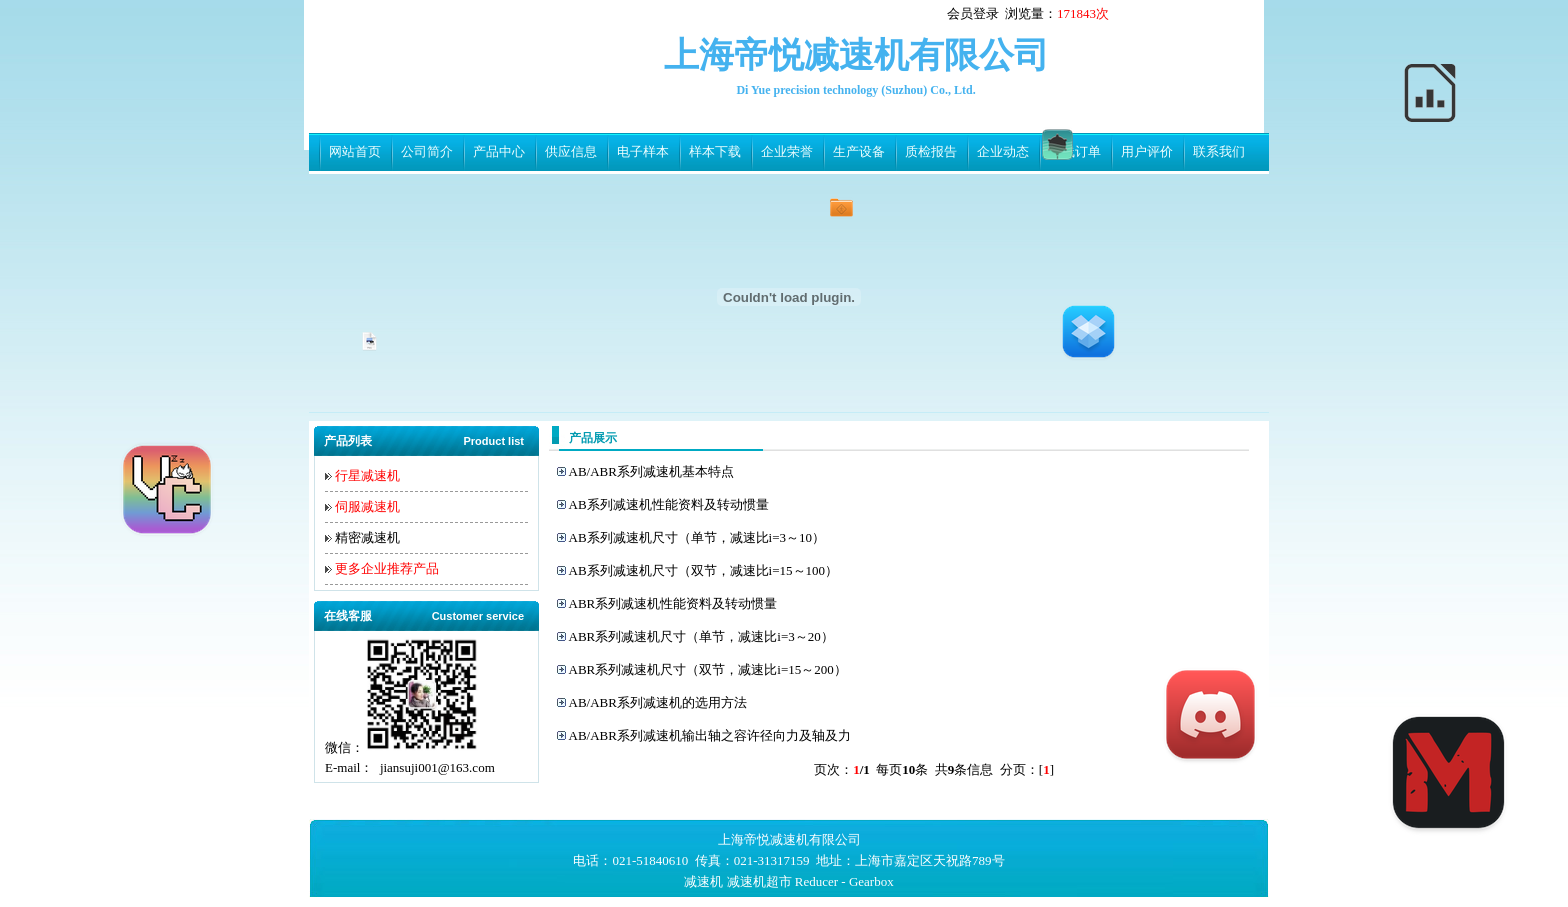  Describe the element at coordinates (1448, 772) in the screenshot. I see `launch Metro 2033 game` at that location.